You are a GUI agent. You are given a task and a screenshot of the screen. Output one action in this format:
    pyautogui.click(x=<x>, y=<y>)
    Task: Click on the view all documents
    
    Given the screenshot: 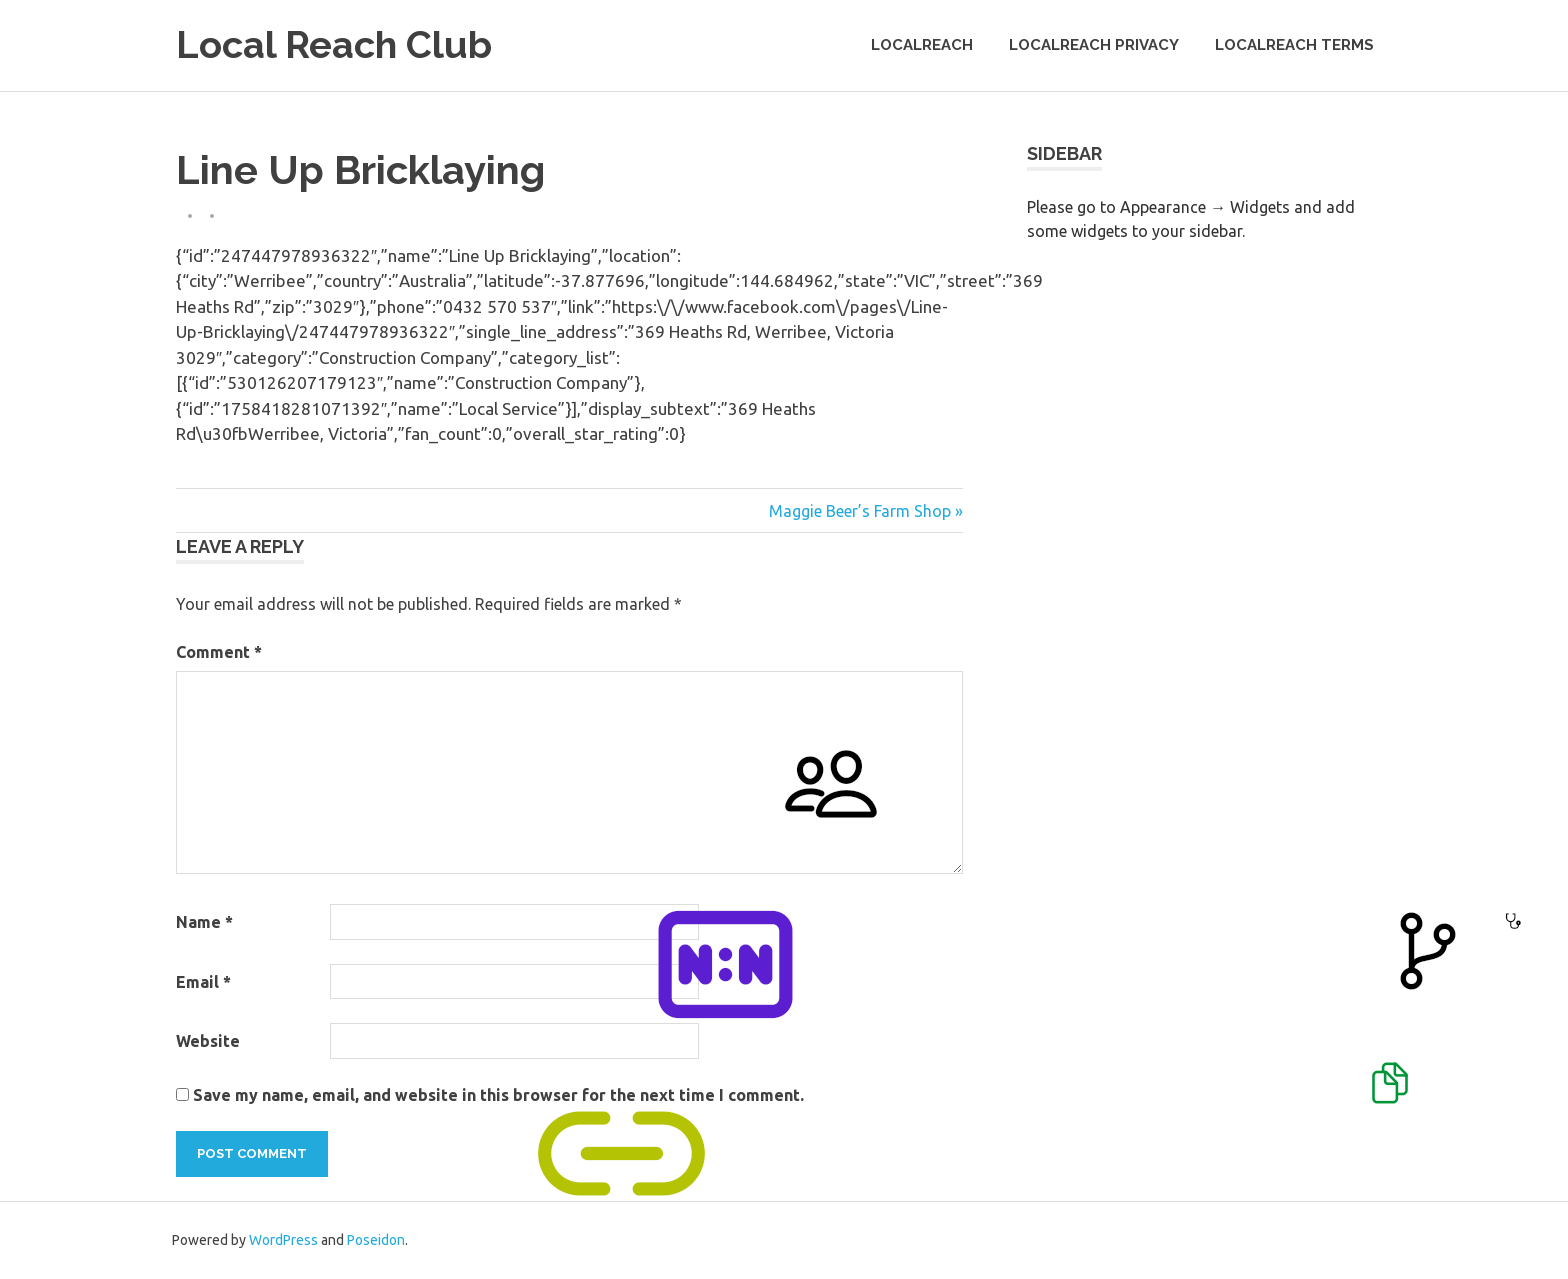 What is the action you would take?
    pyautogui.click(x=1390, y=1083)
    